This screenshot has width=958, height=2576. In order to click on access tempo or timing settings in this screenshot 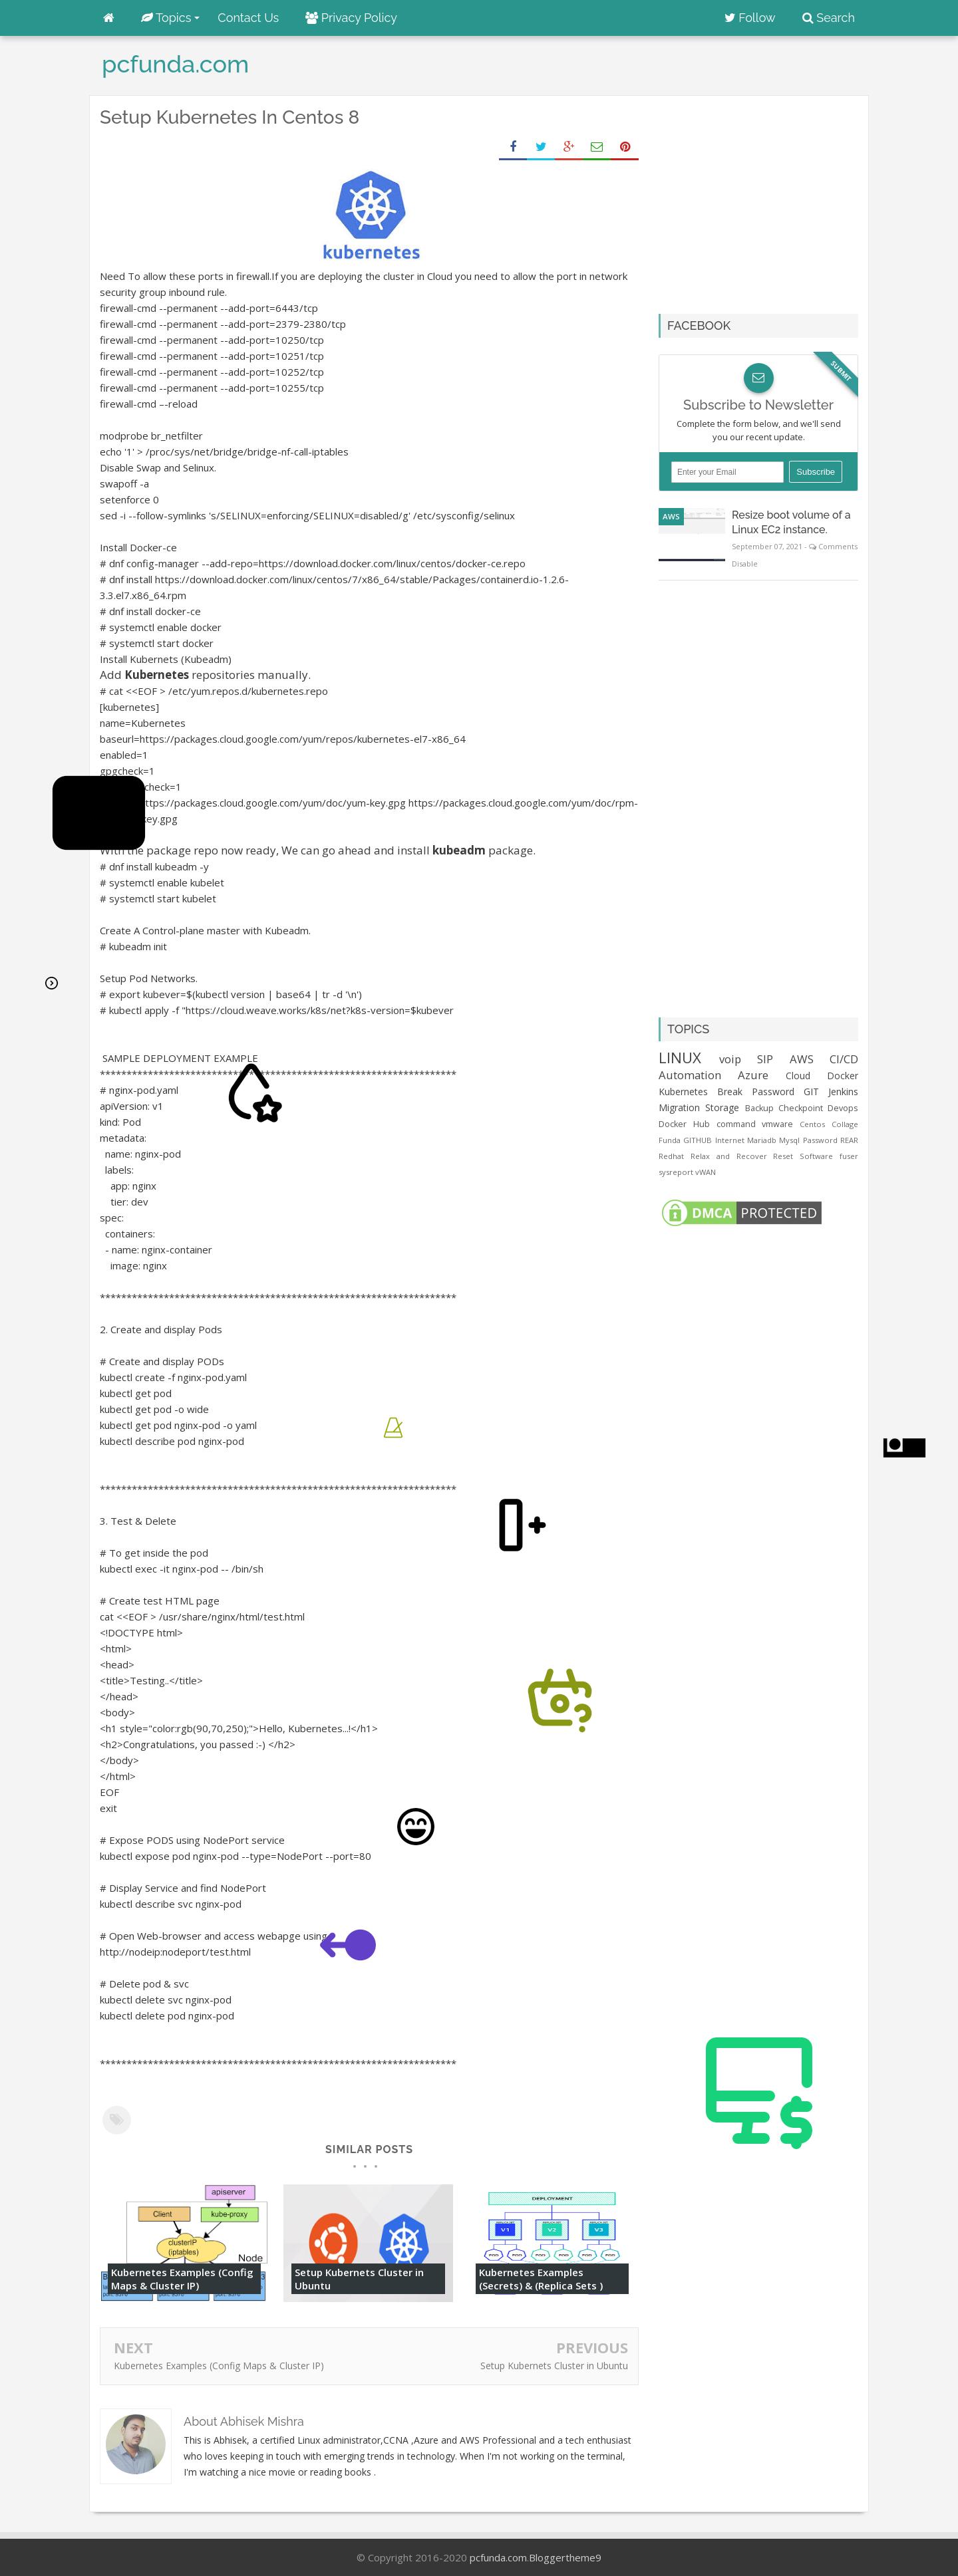, I will do `click(393, 1428)`.